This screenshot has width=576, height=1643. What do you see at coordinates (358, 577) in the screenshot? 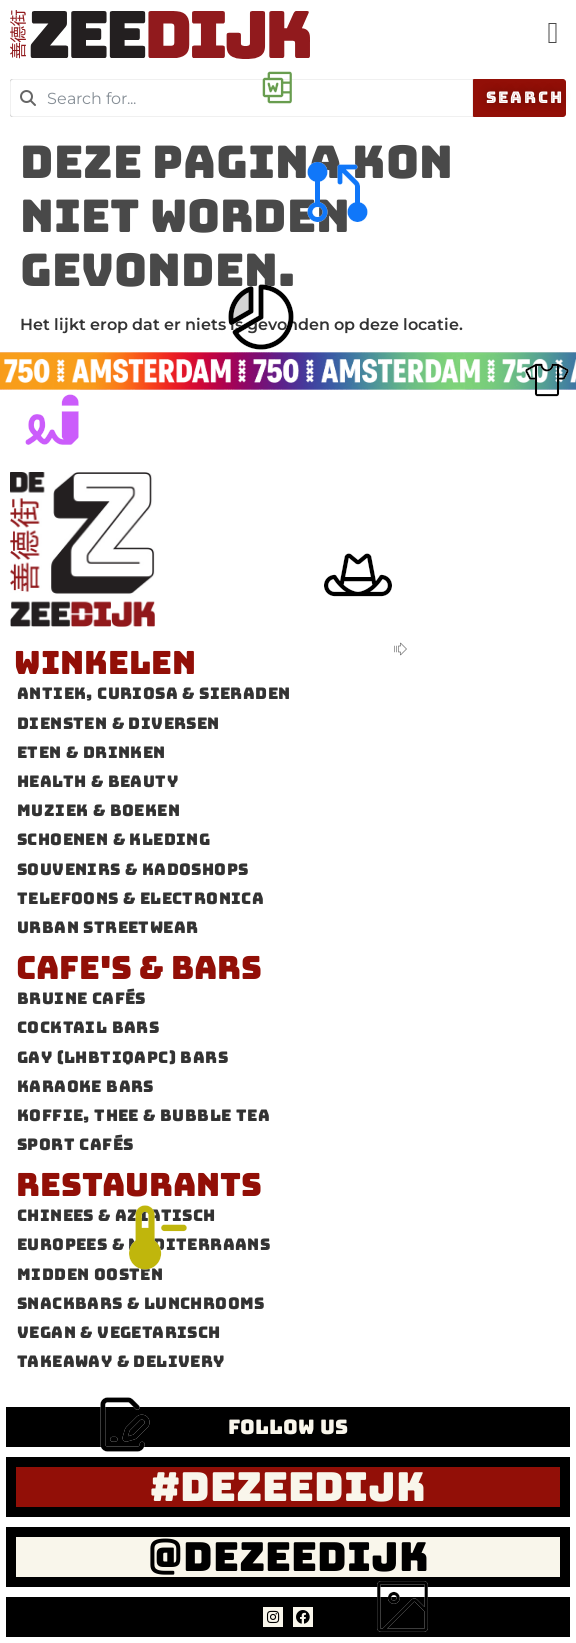
I see `select cowboy hat avatar or profile accessory` at bounding box center [358, 577].